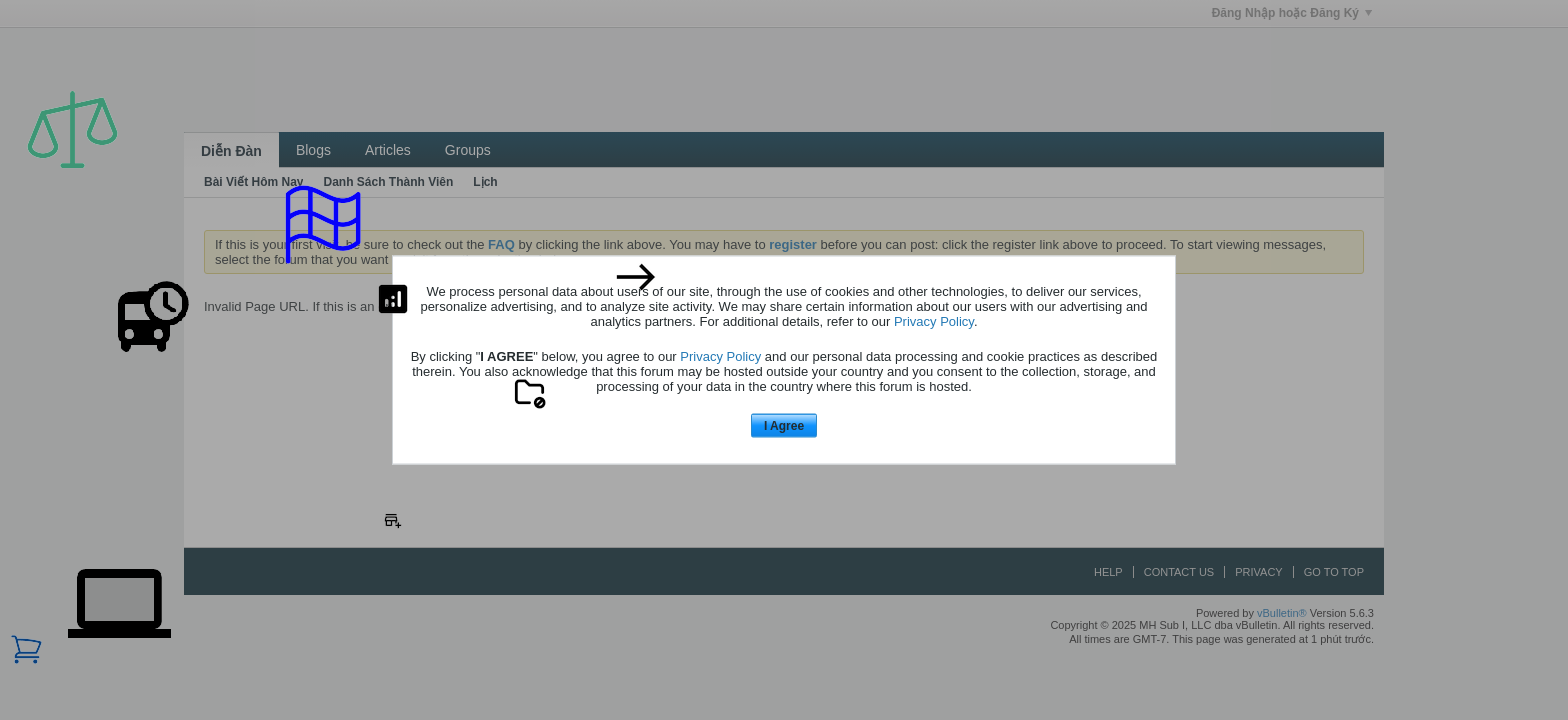 The width and height of the screenshot is (1568, 720). I want to click on view analytics and statistics, so click(393, 299).